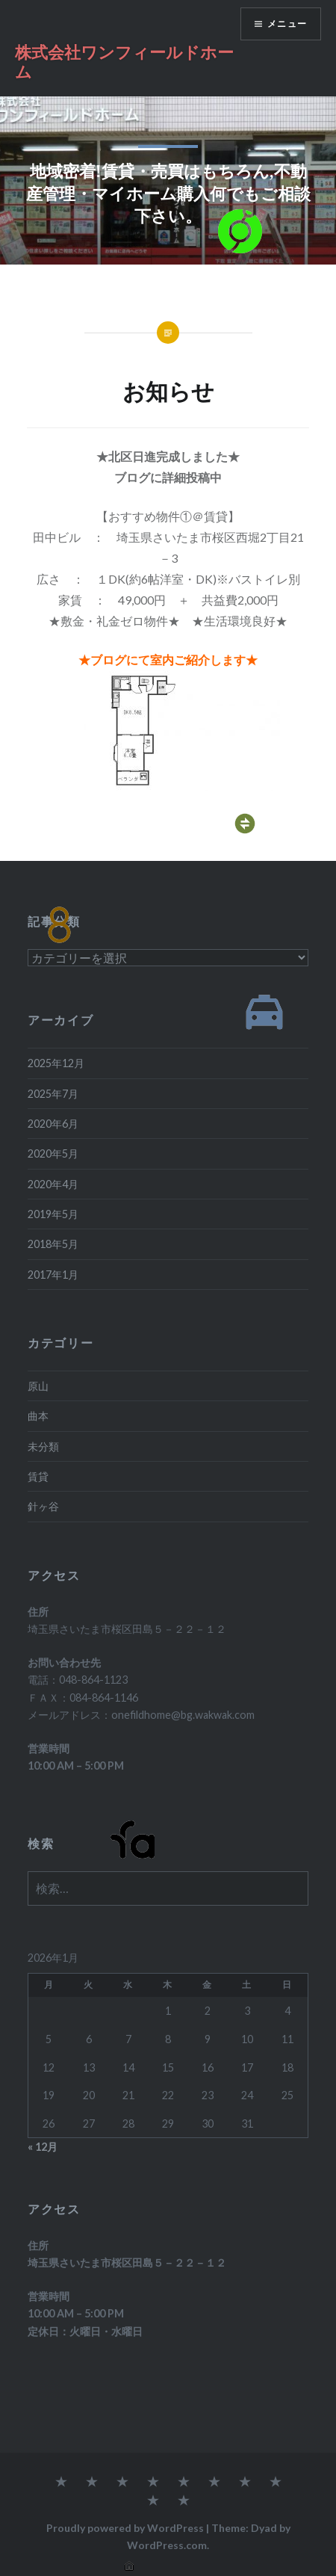  I want to click on open Favro project management app, so click(132, 1839).